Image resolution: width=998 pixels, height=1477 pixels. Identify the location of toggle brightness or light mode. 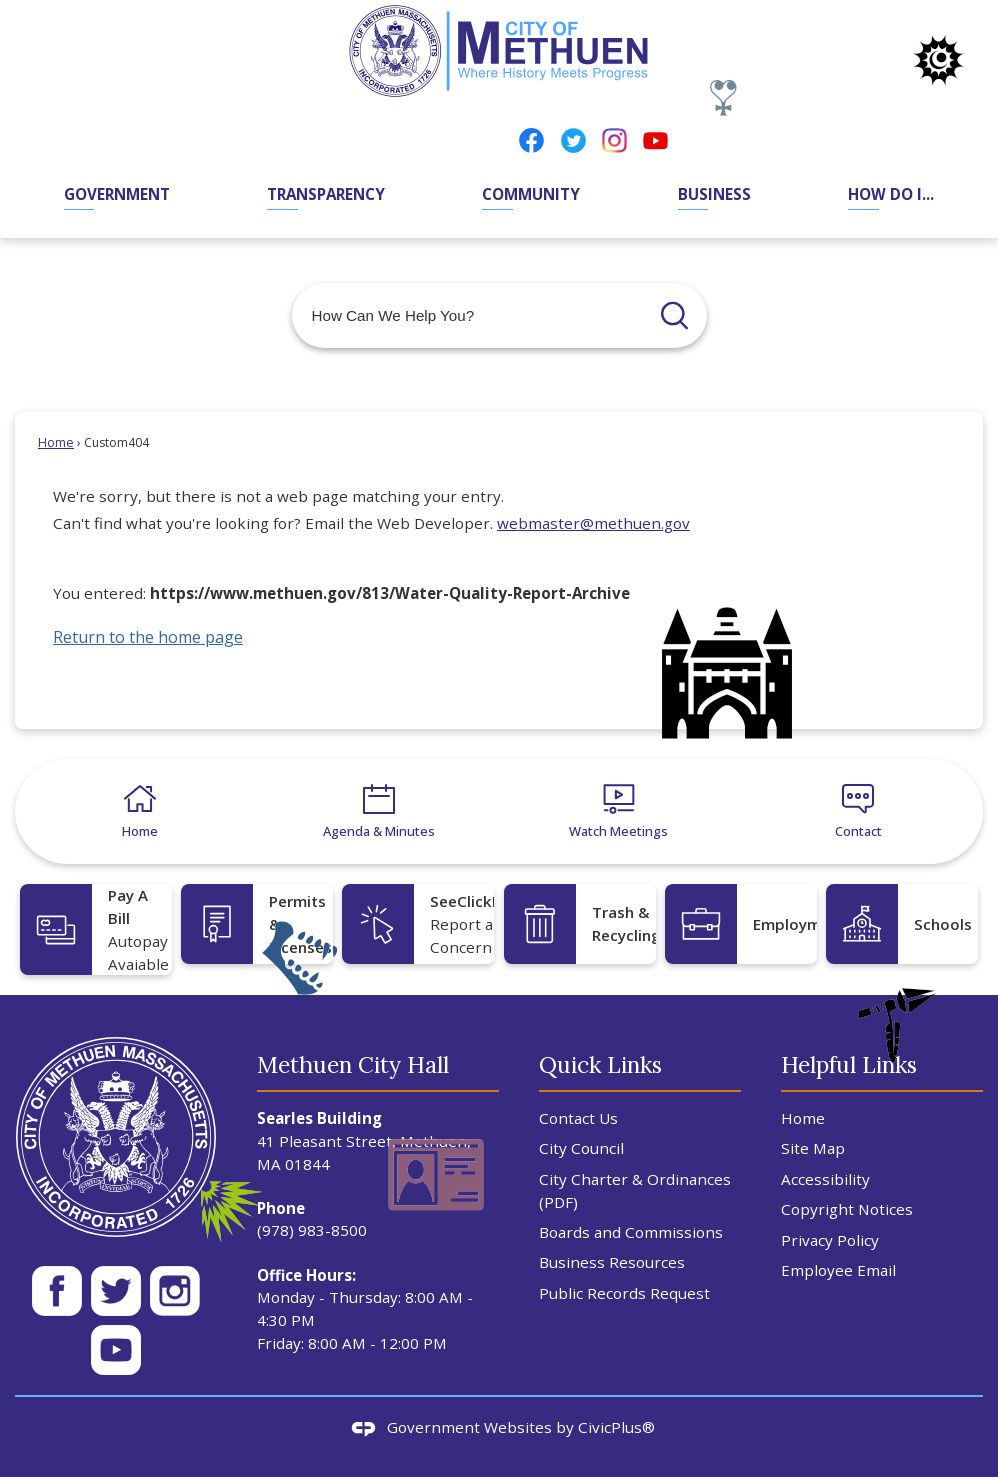
(232, 1212).